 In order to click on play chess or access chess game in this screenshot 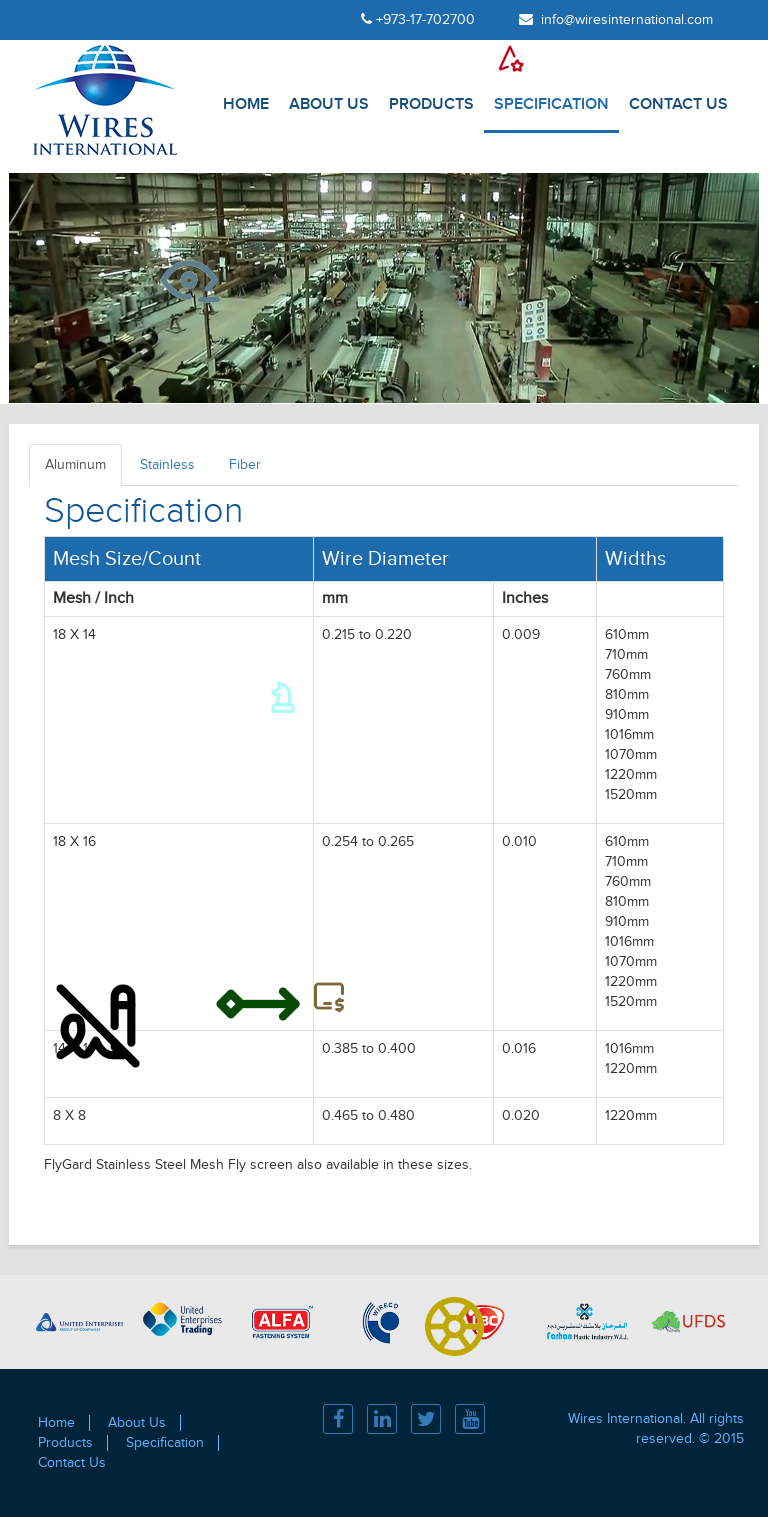, I will do `click(283, 698)`.